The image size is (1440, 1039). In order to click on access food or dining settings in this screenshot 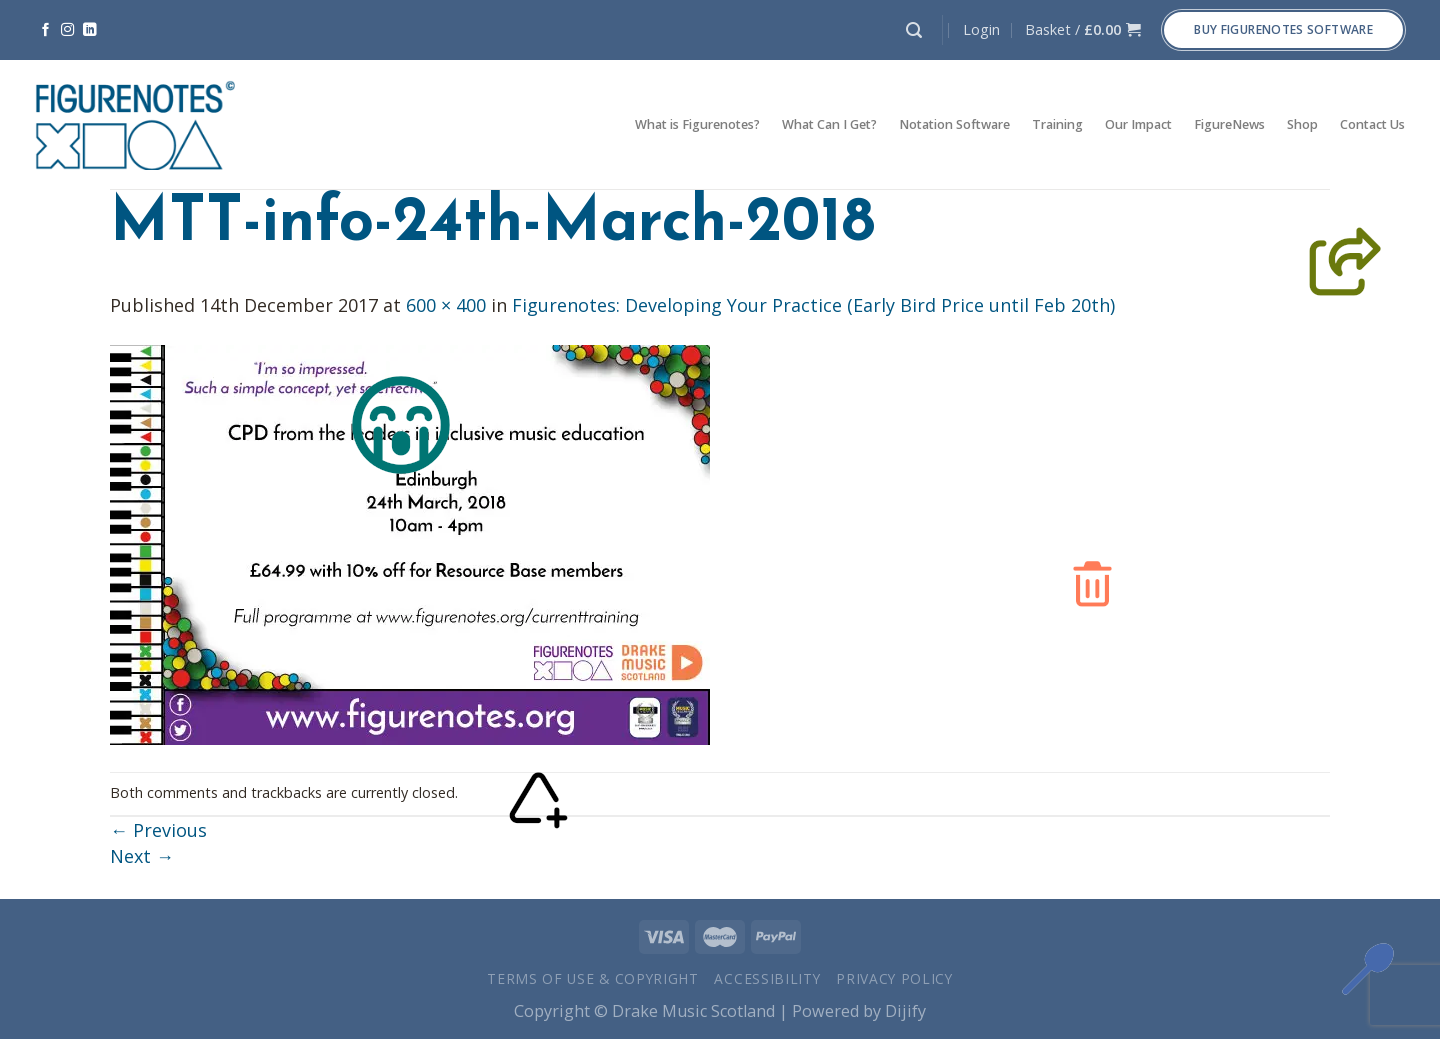, I will do `click(1368, 969)`.